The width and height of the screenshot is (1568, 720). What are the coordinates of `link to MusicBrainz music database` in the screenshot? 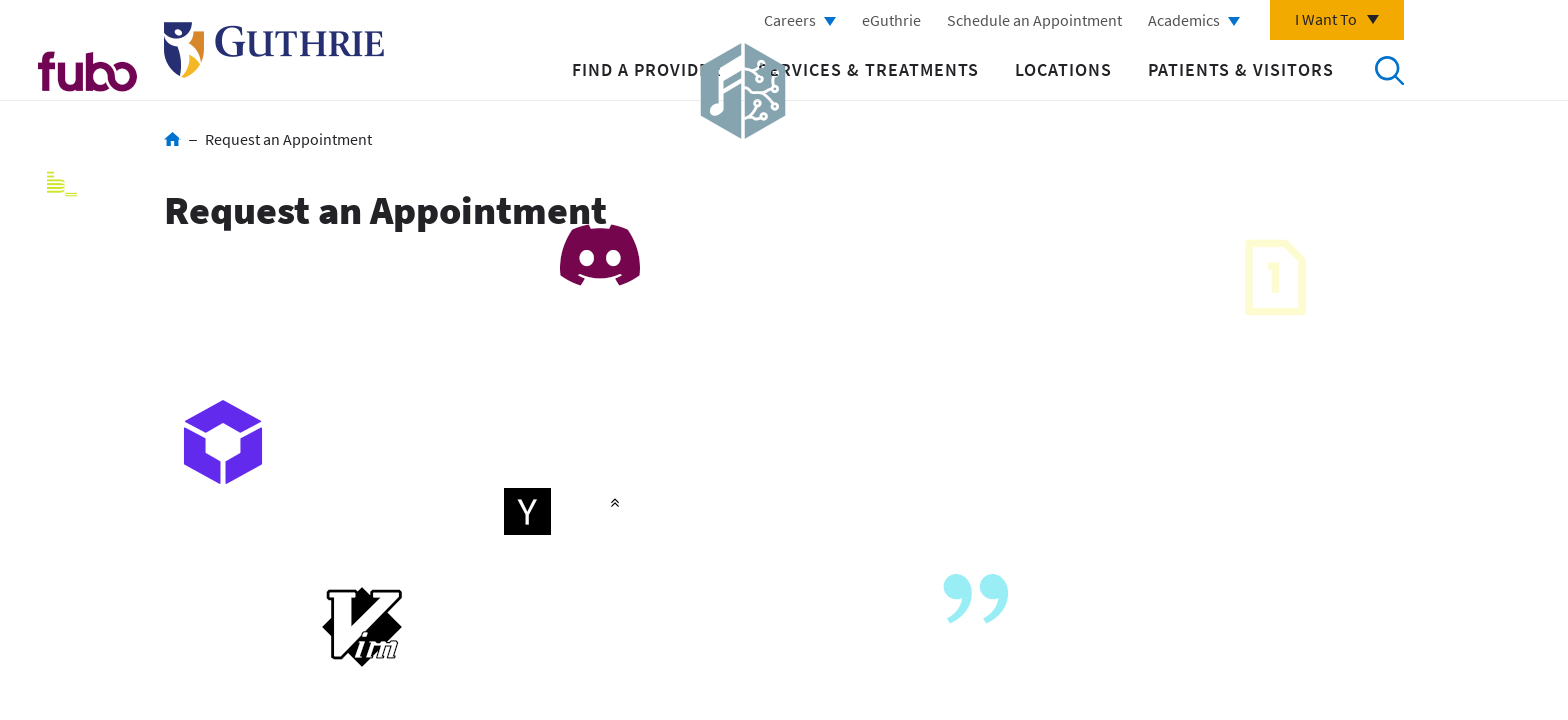 It's located at (743, 91).